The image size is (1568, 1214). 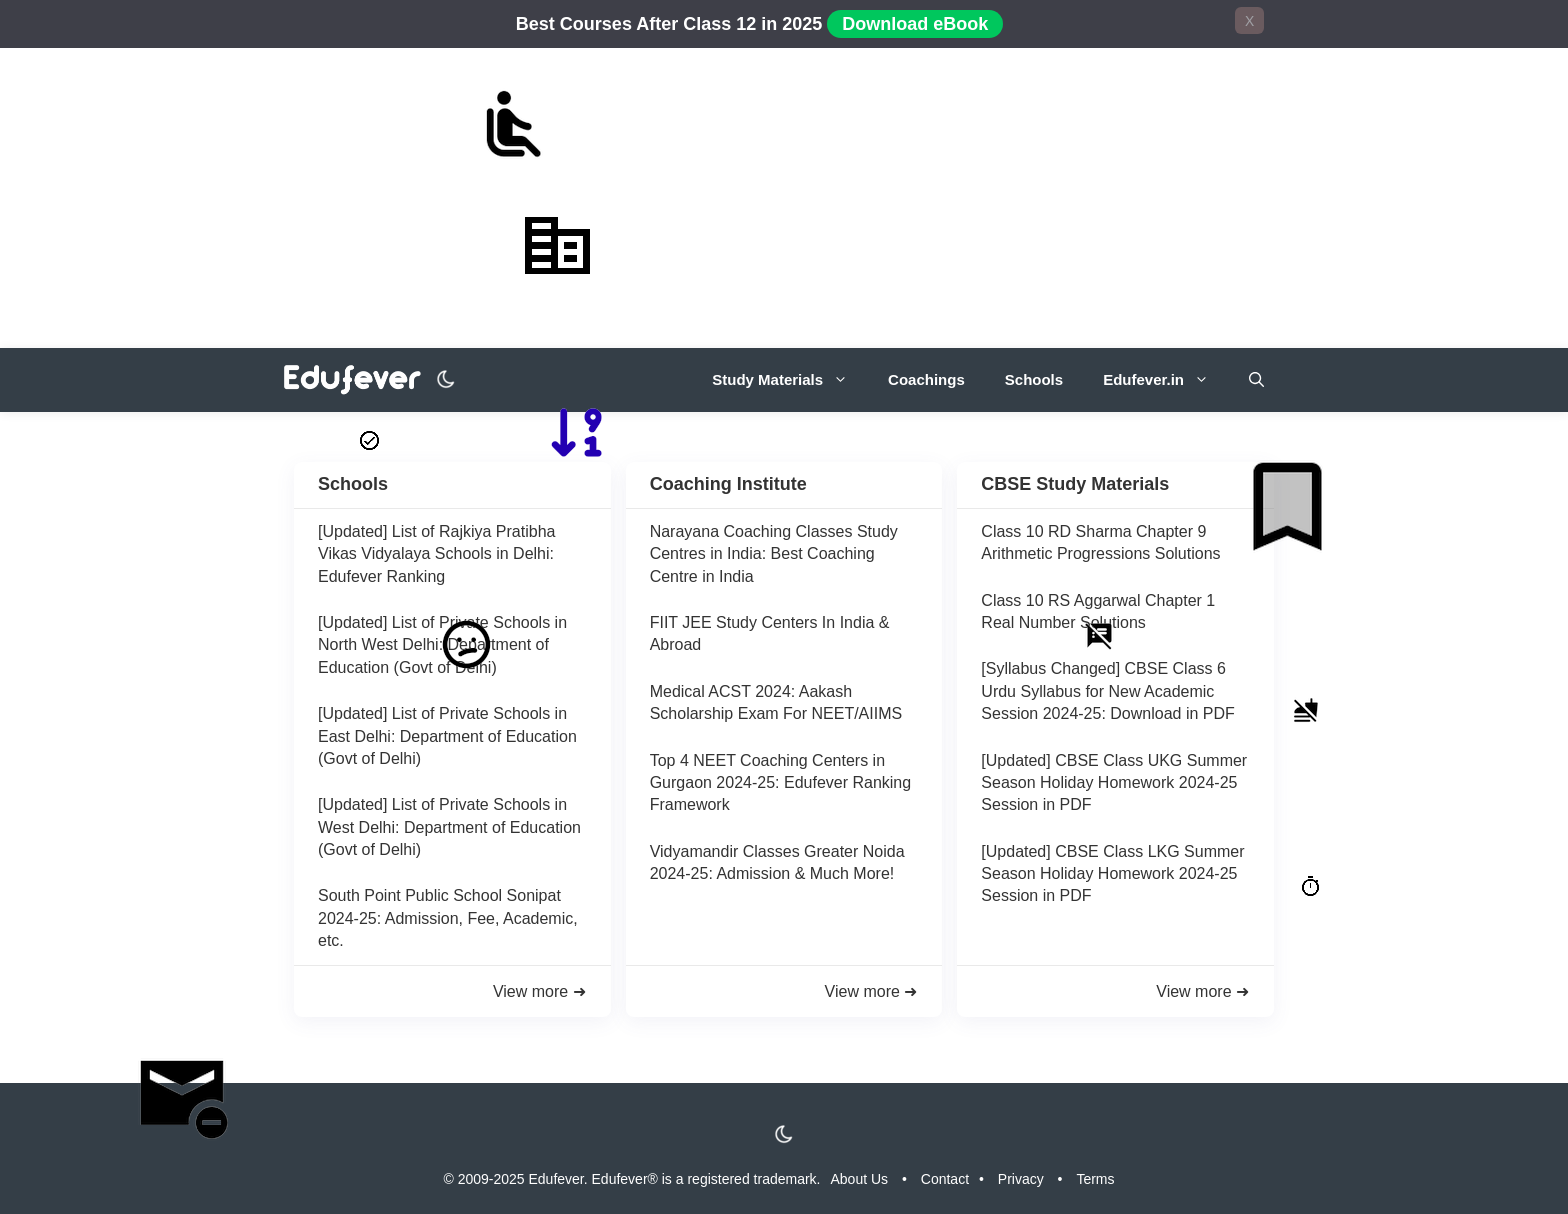 What do you see at coordinates (1099, 635) in the screenshot?
I see `mute or disable speaker notes` at bounding box center [1099, 635].